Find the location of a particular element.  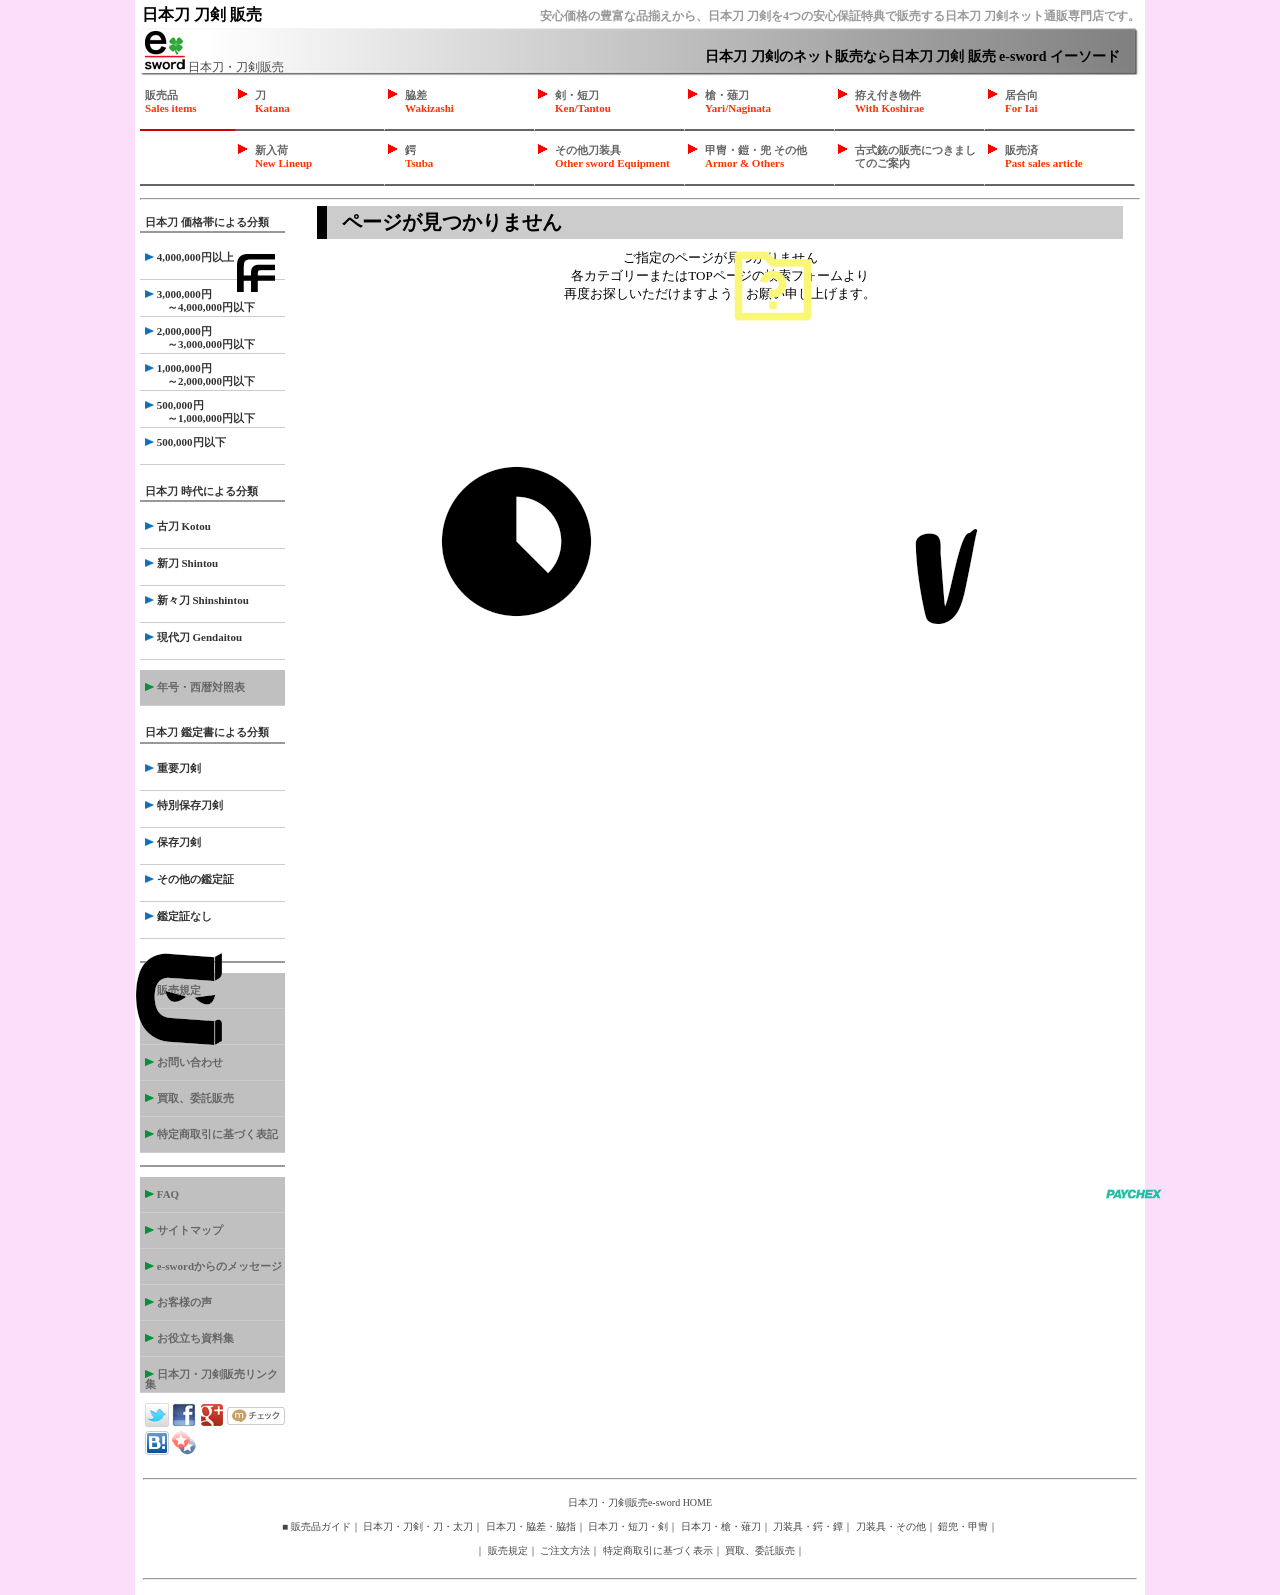

open the Farfetch app is located at coordinates (256, 273).